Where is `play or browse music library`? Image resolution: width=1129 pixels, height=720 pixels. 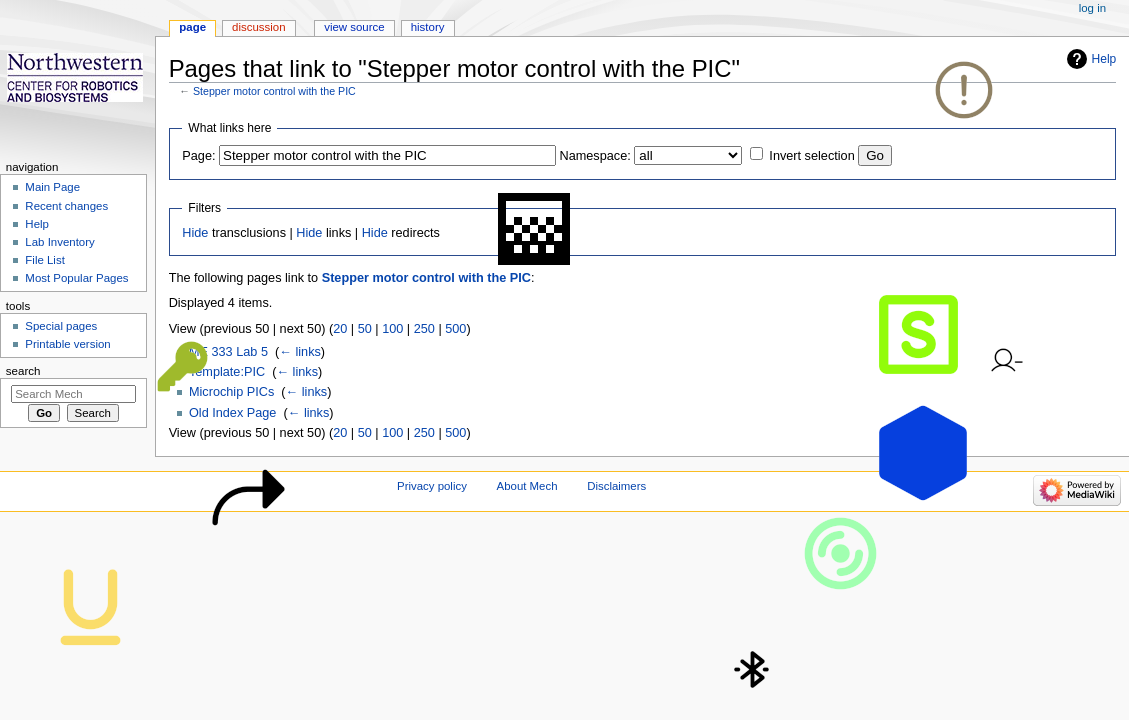
play or browse music library is located at coordinates (840, 553).